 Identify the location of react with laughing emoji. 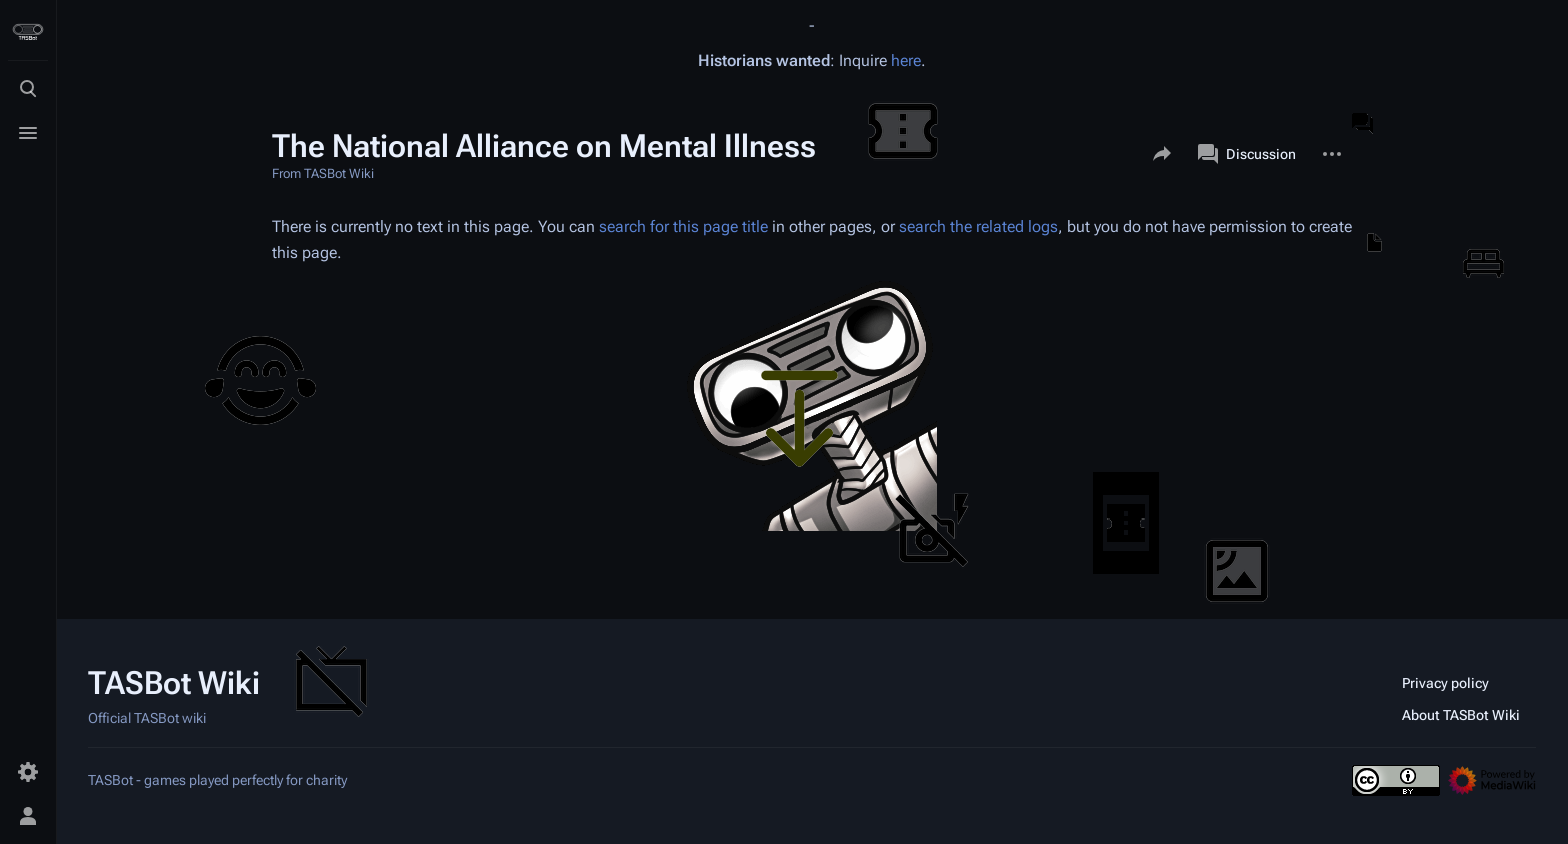
(260, 380).